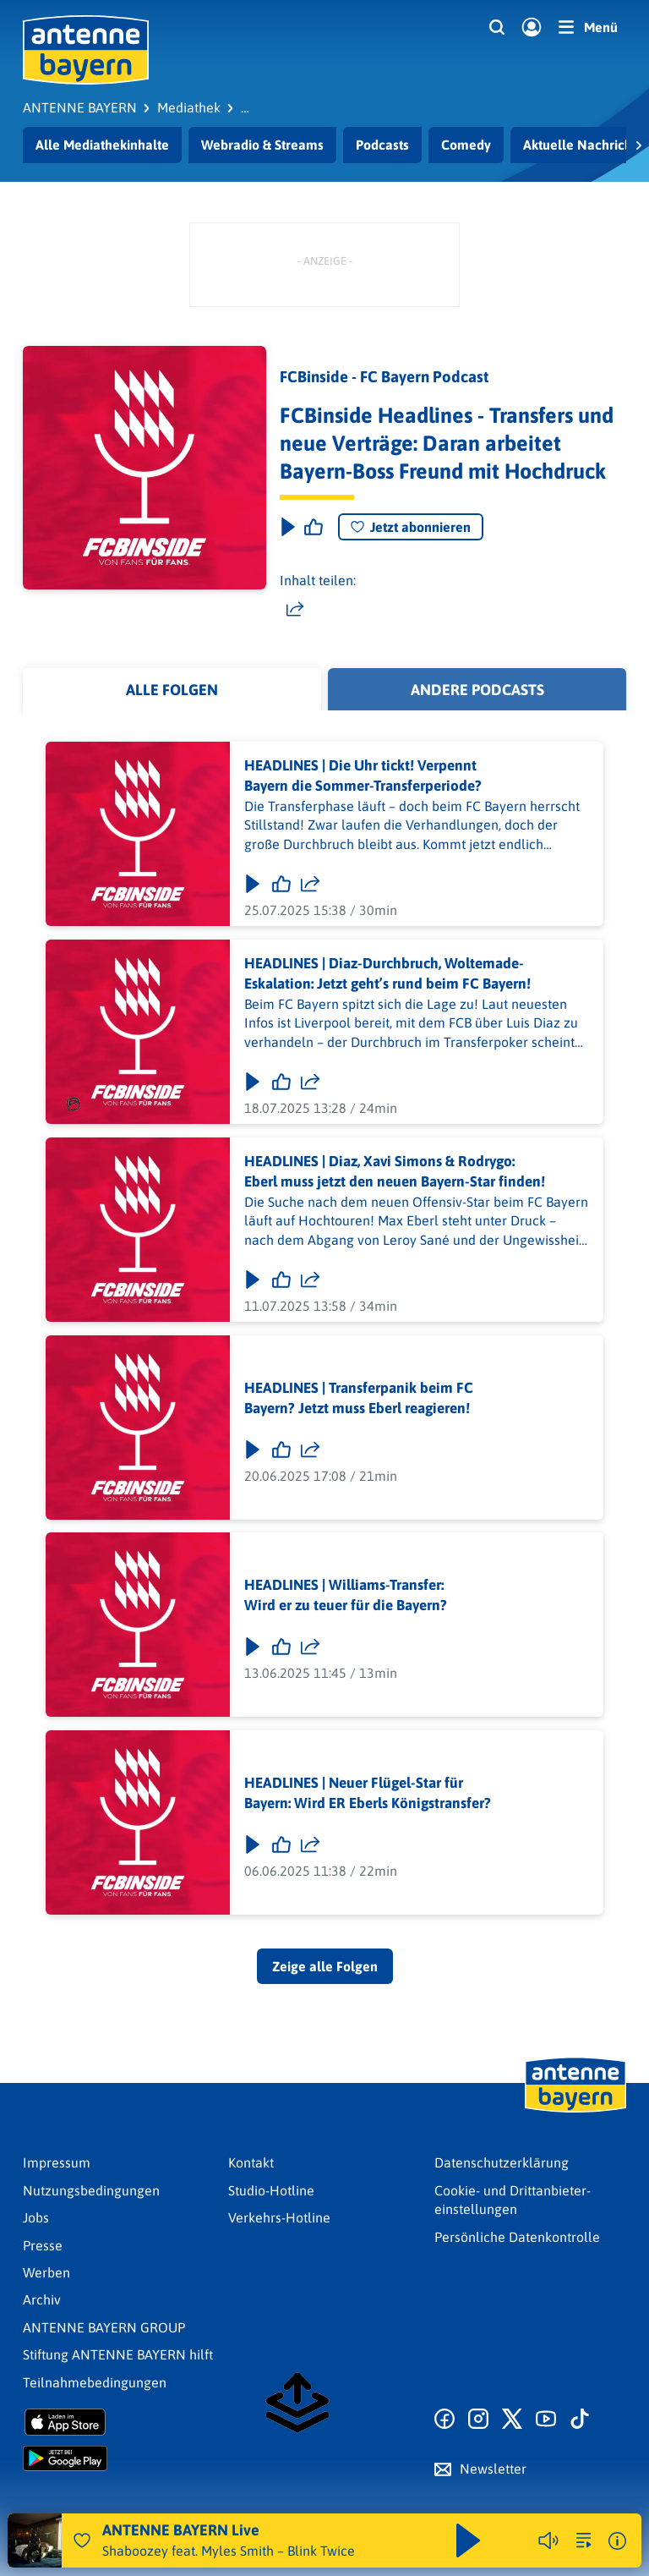  I want to click on pop item from stack, so click(297, 2404).